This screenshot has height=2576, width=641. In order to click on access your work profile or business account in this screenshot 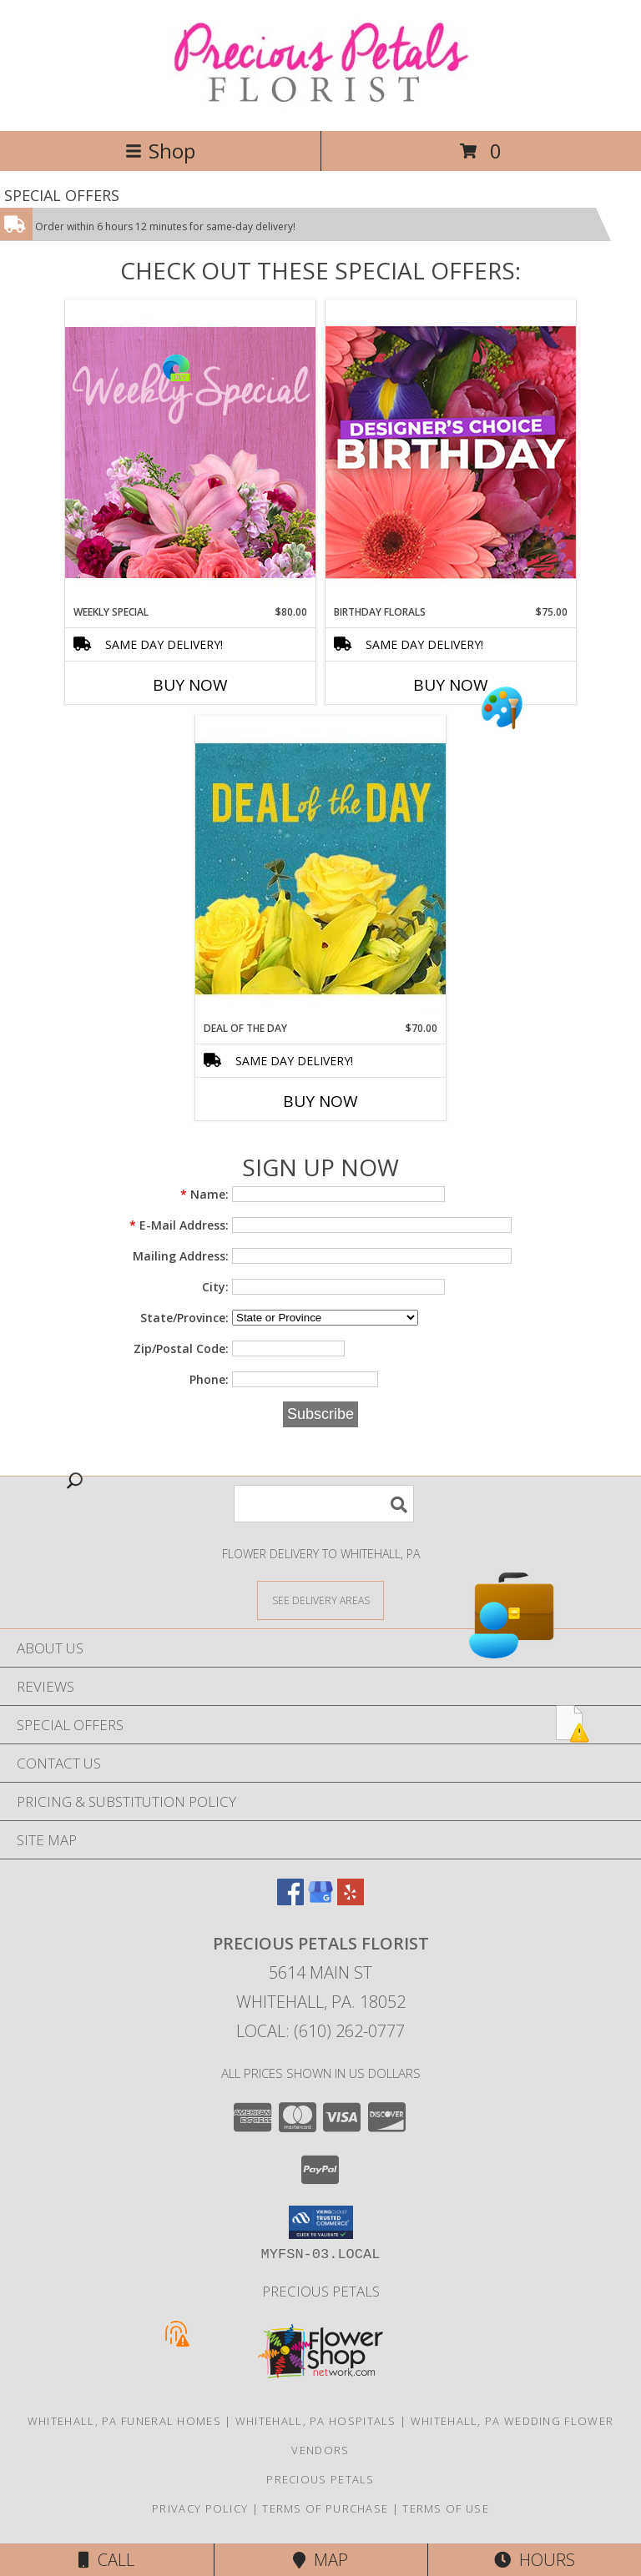, I will do `click(514, 1613)`.